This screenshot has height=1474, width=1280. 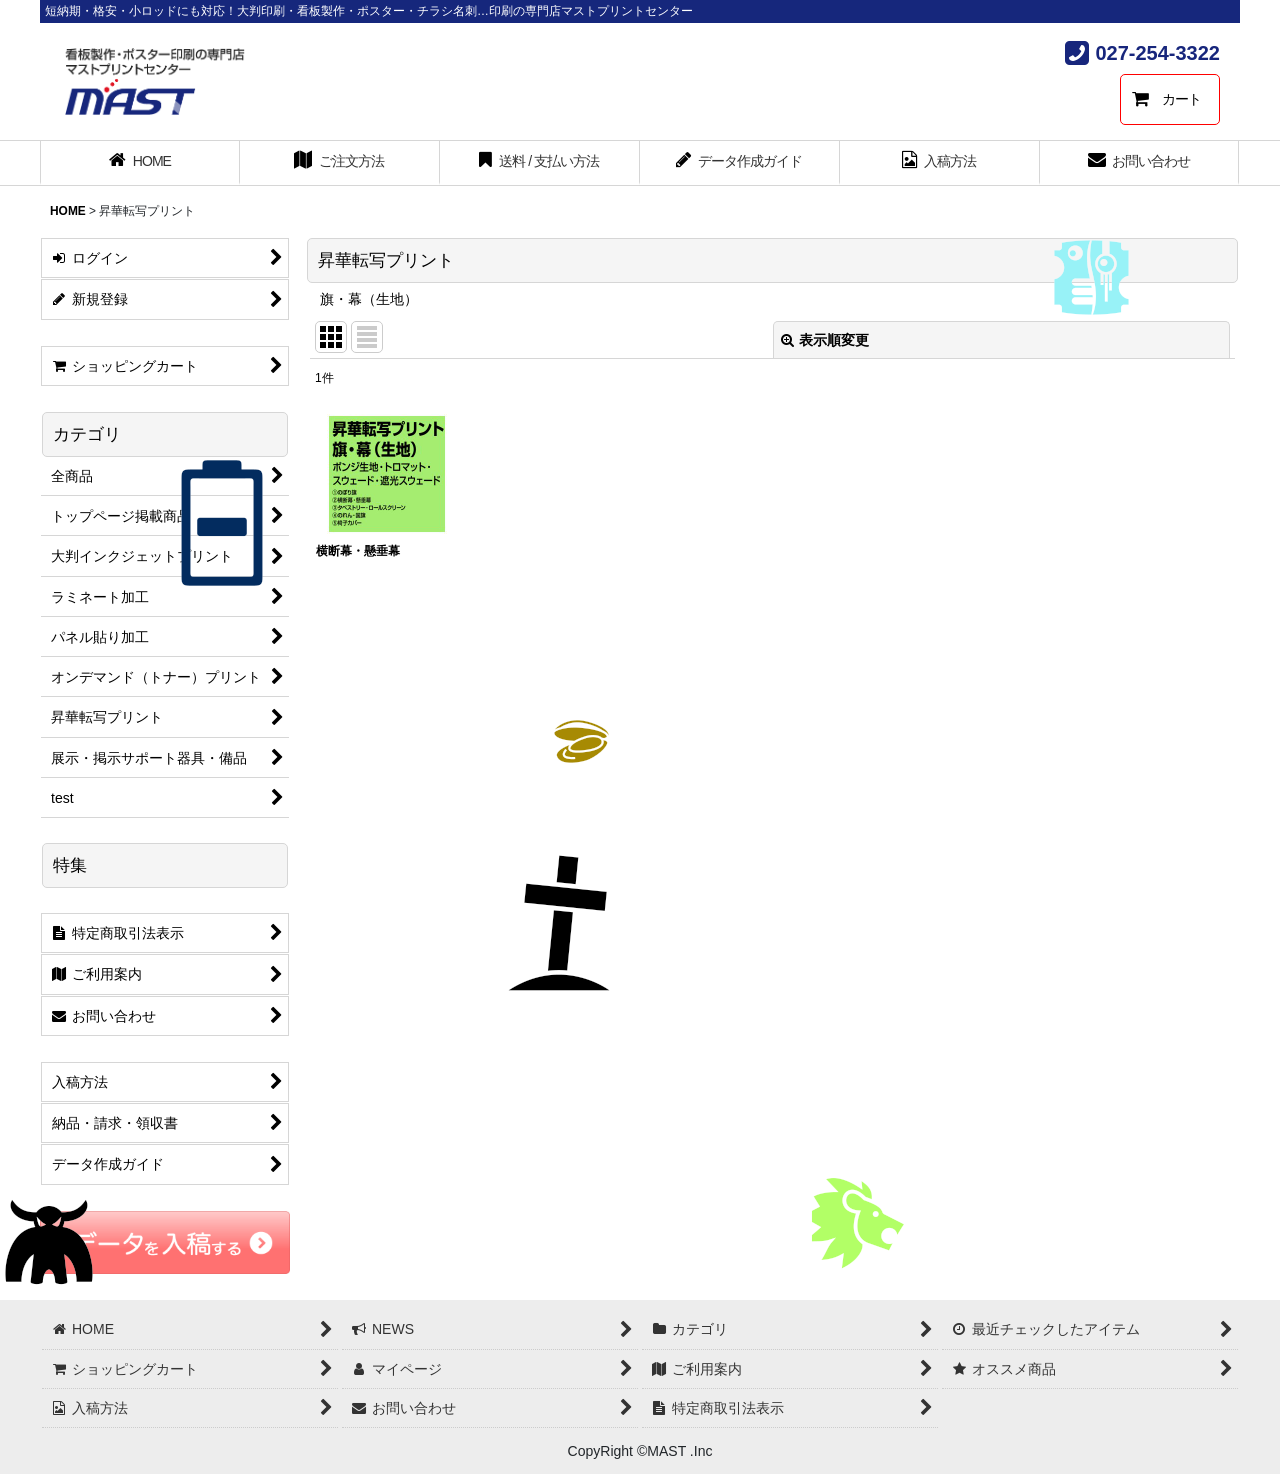 I want to click on represents a puzzle or matching game mechanic, so click(x=1091, y=277).